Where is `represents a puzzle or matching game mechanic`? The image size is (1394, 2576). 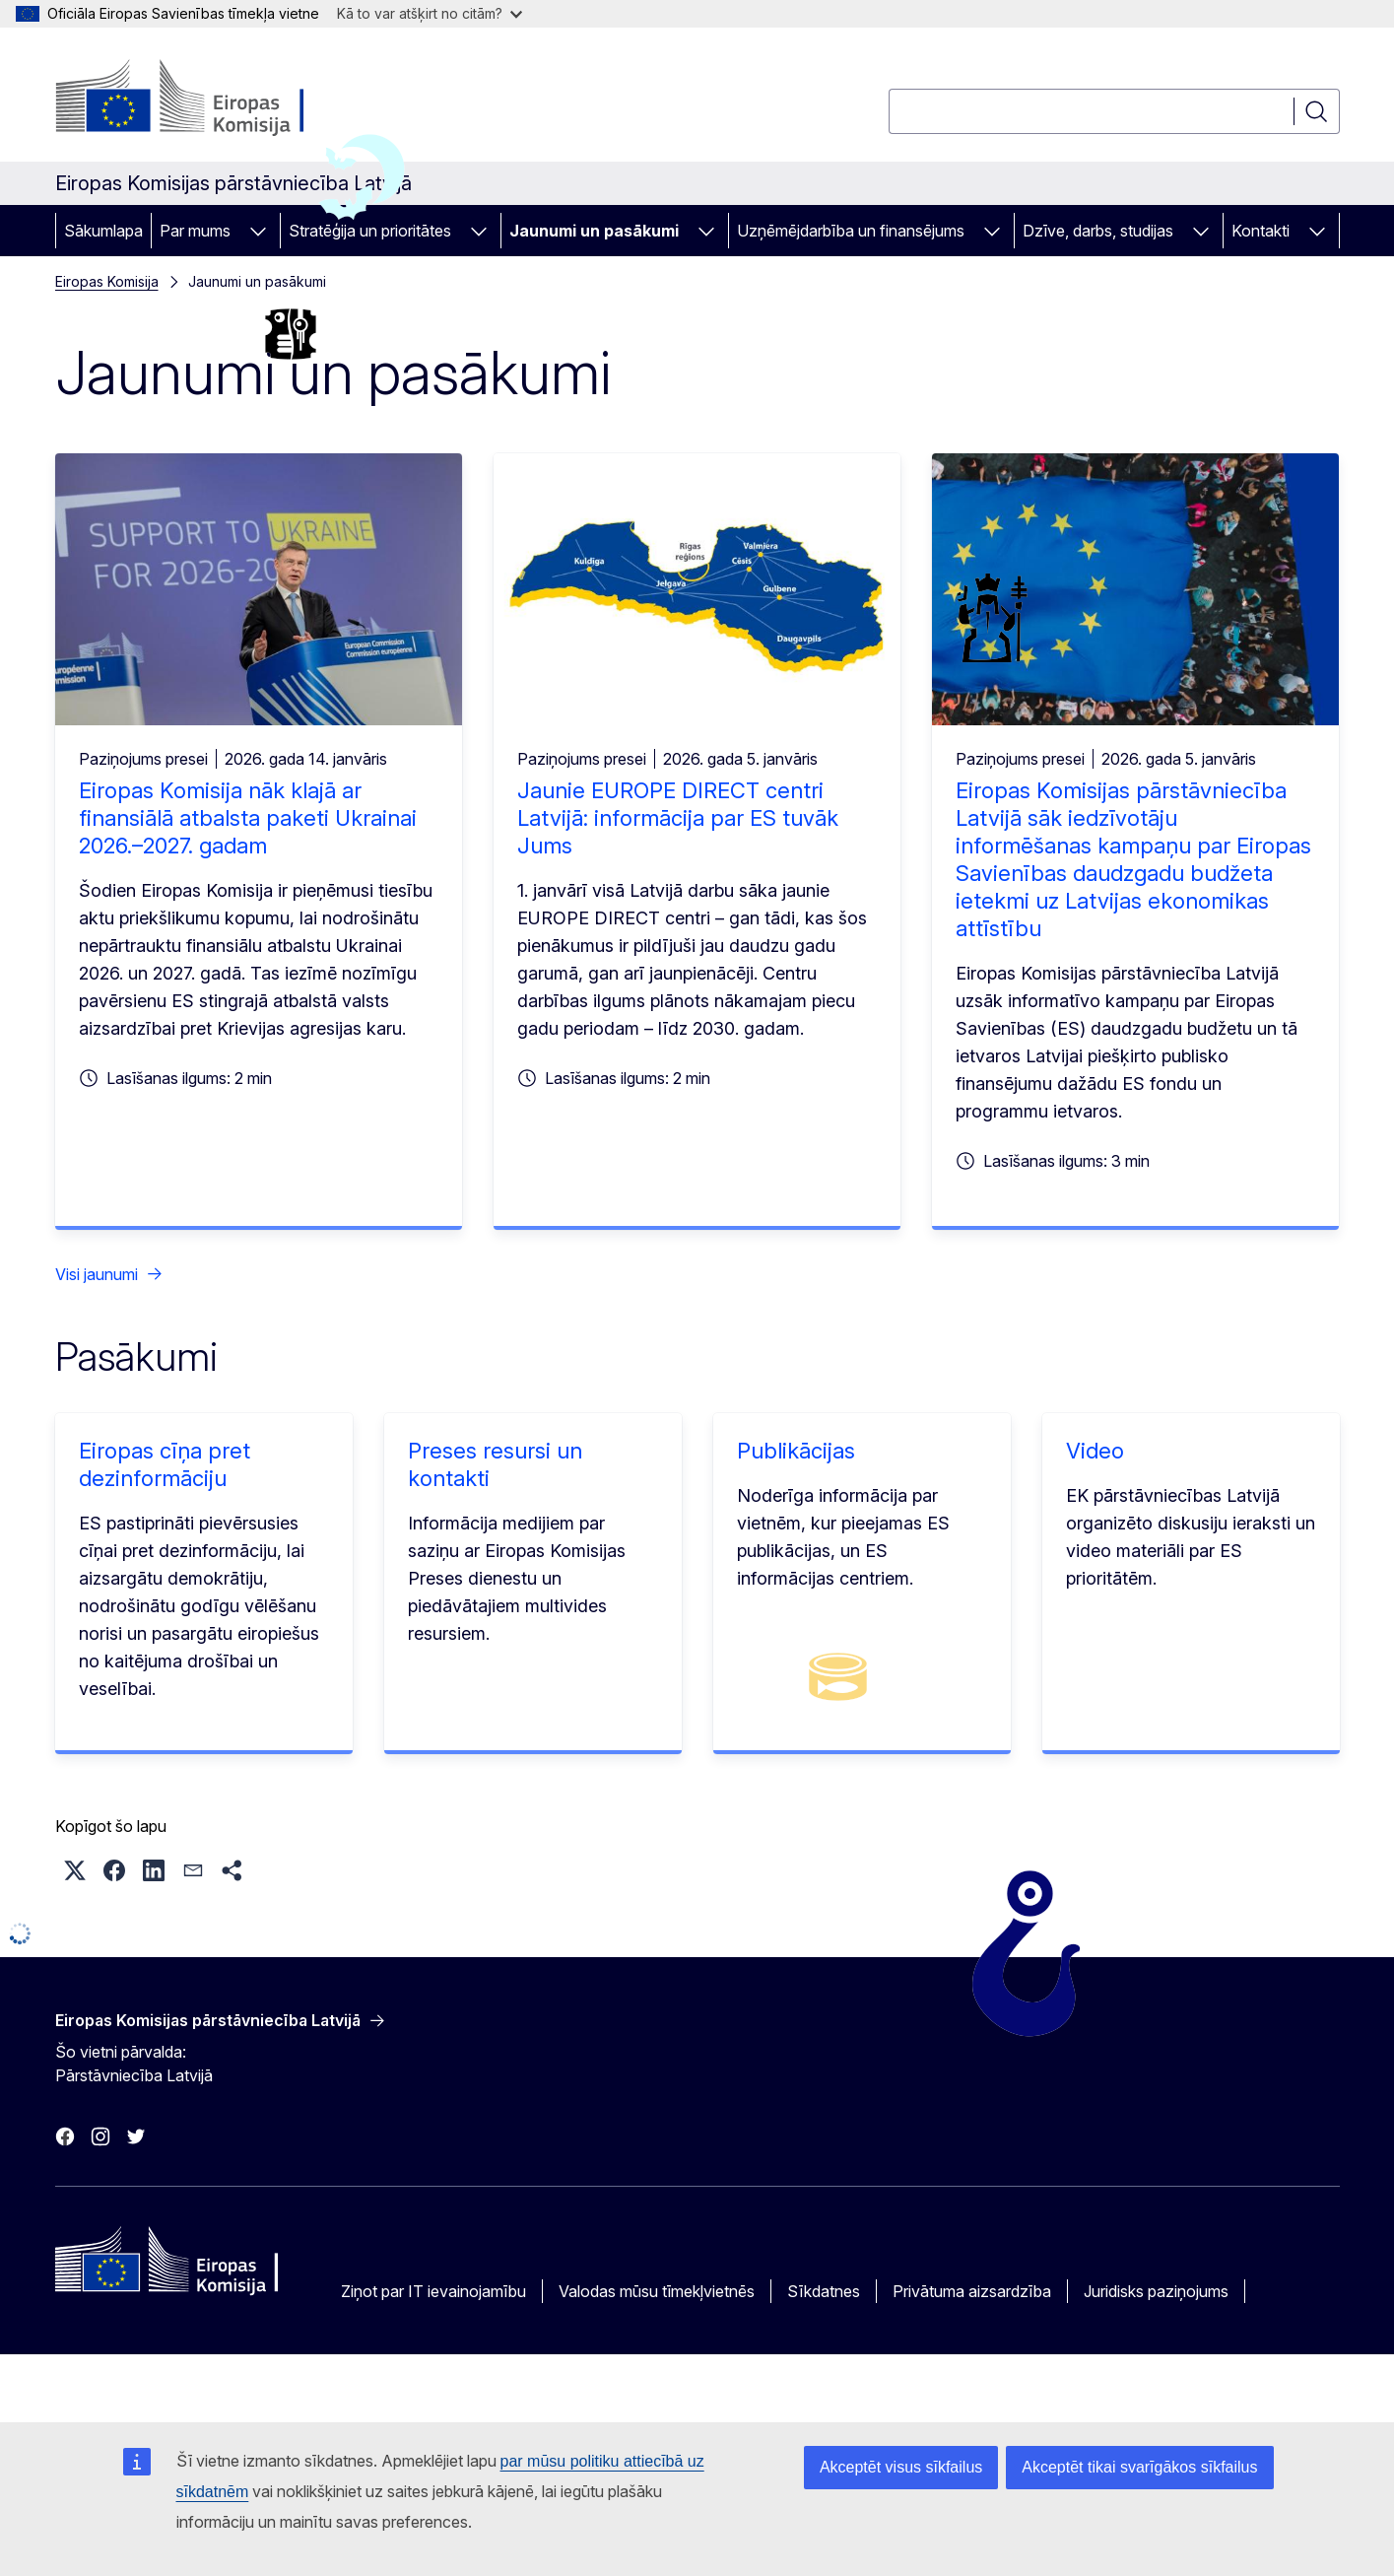
represents a puzzle or matching game mechanic is located at coordinates (291, 334).